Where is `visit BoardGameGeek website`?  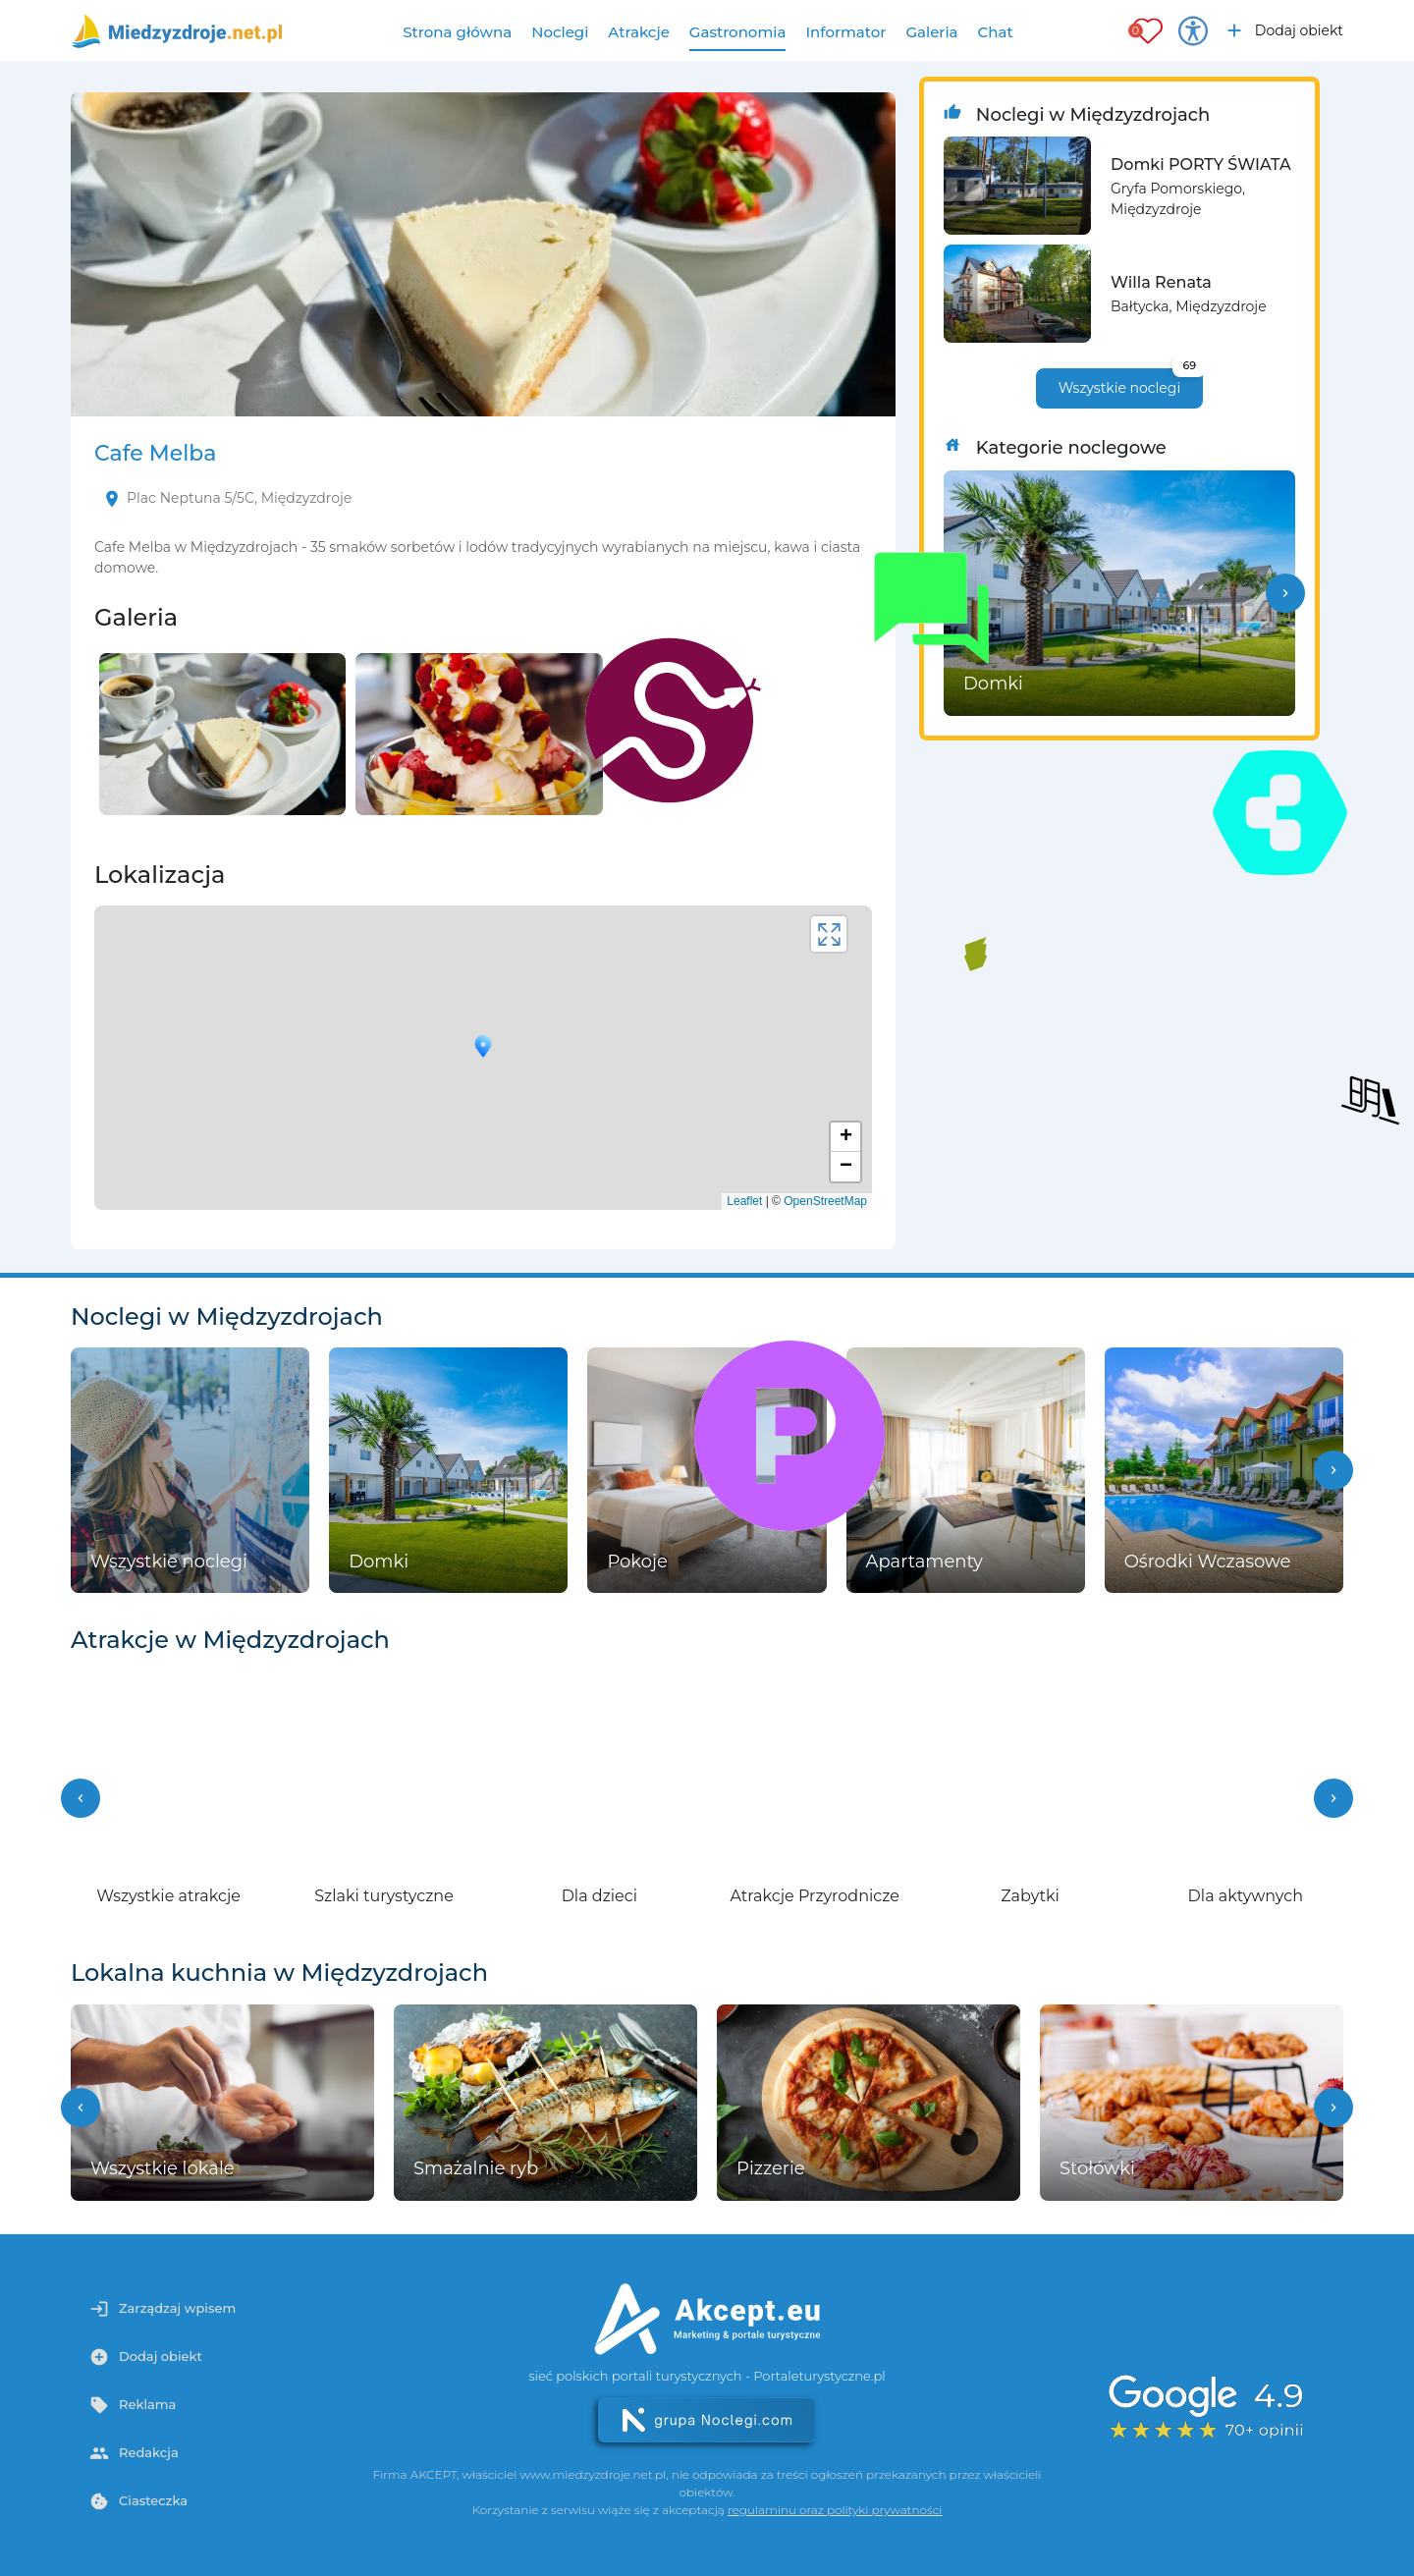
visit BoardGameGeek website is located at coordinates (975, 954).